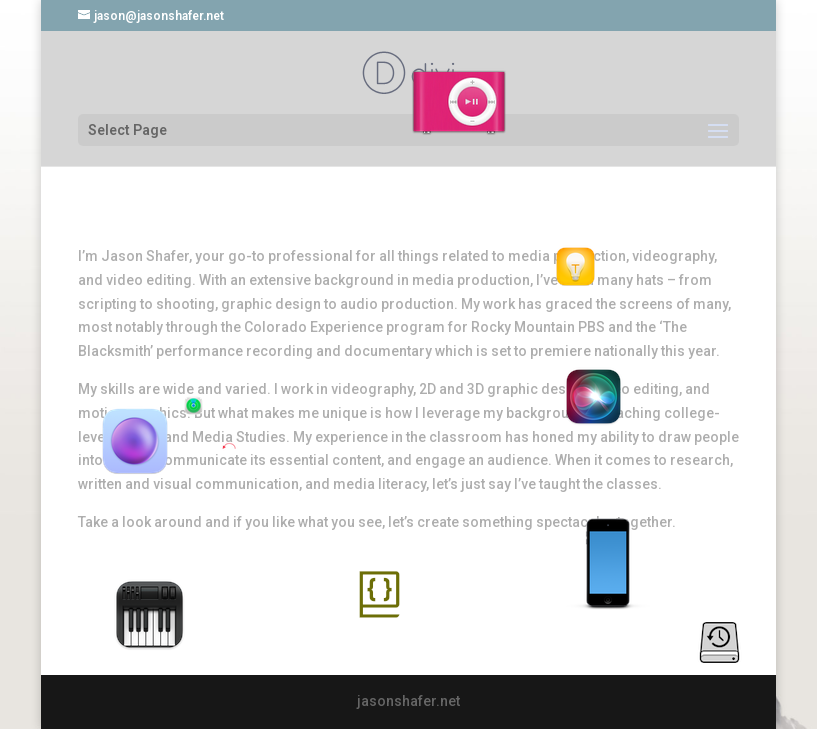 Image resolution: width=817 pixels, height=729 pixels. Describe the element at coordinates (229, 446) in the screenshot. I see `undo the last action` at that location.